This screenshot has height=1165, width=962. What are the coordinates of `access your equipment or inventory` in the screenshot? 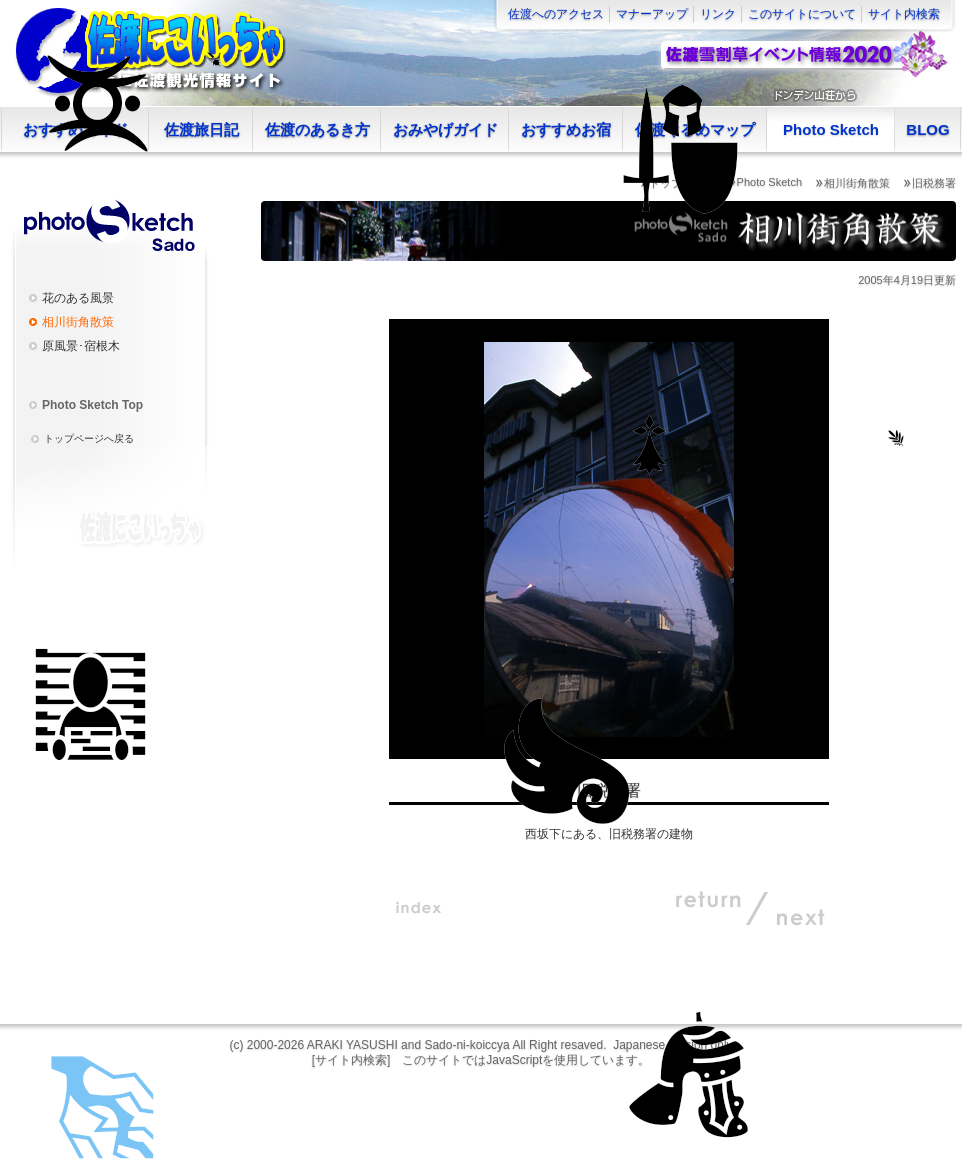 It's located at (680, 150).